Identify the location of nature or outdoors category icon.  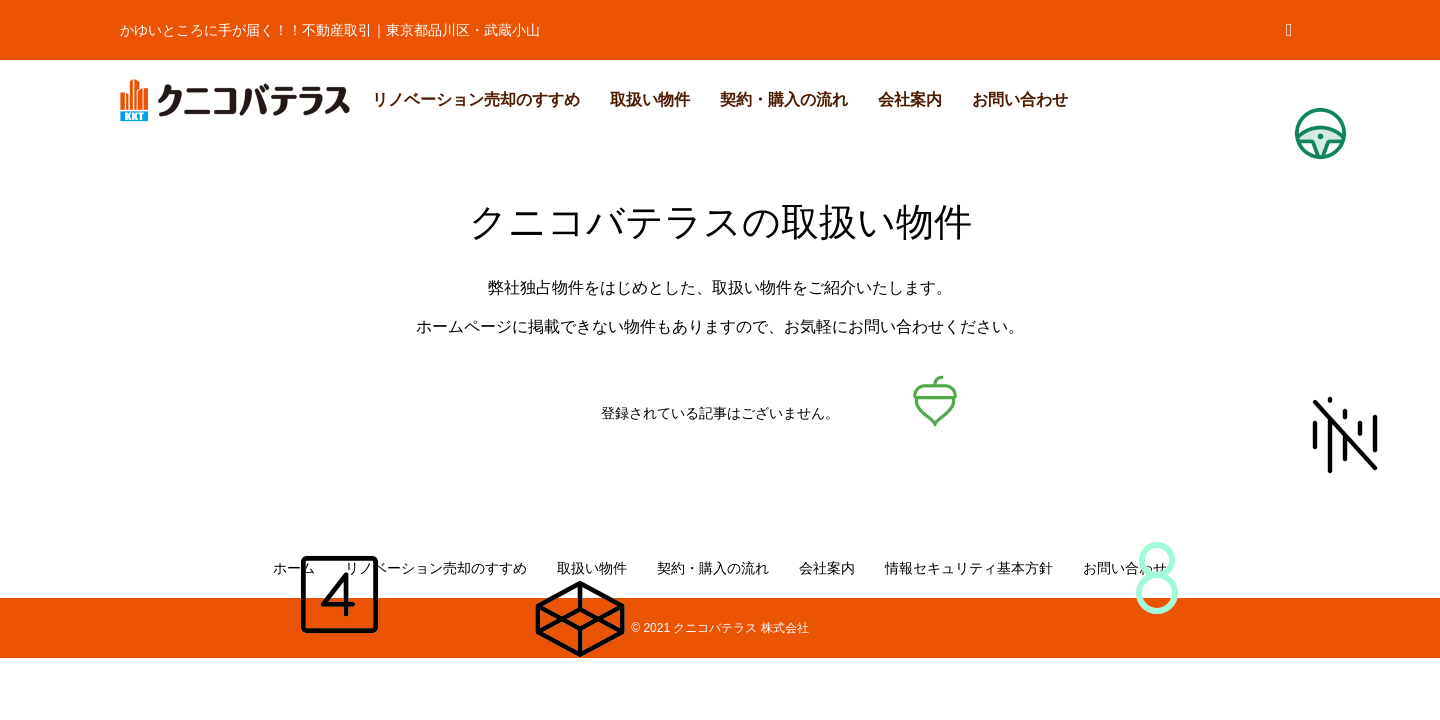
(935, 401).